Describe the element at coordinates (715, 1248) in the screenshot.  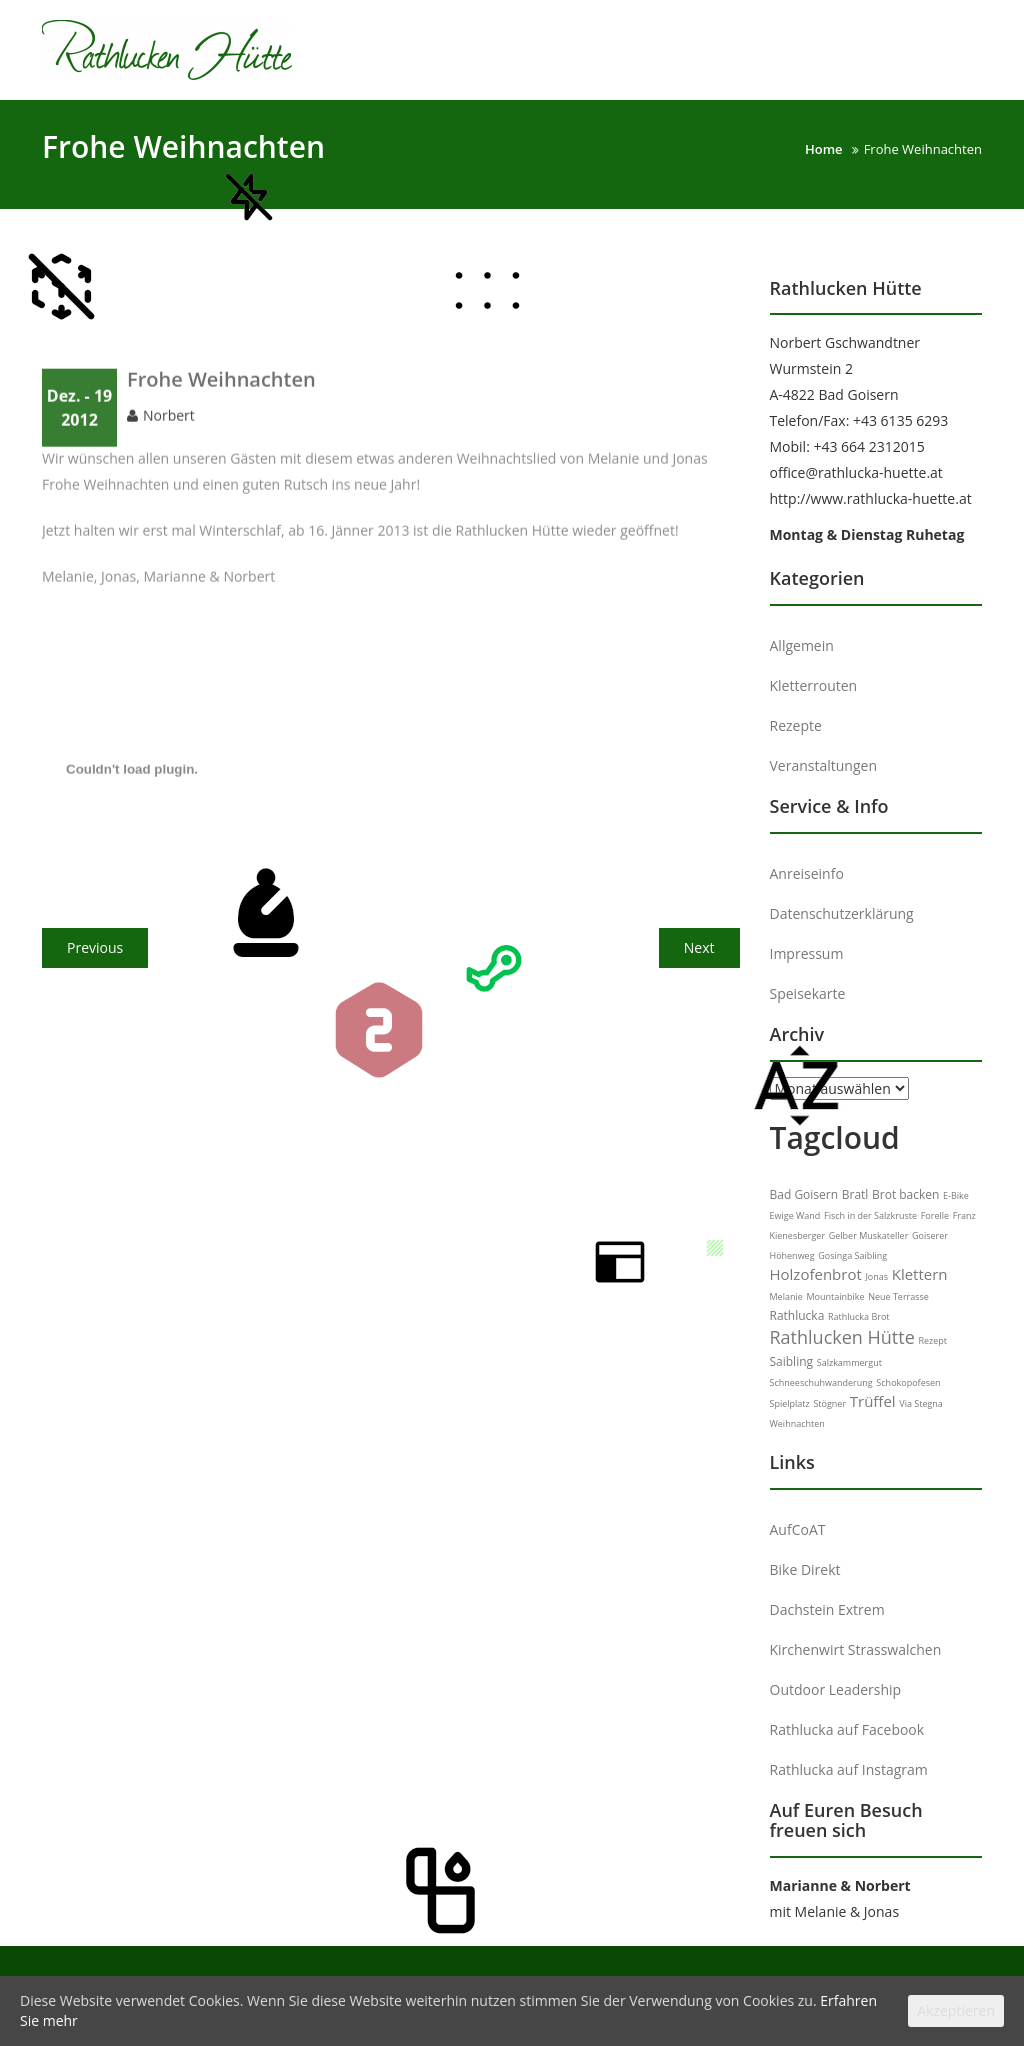
I see `apply texture or pattern to selection` at that location.